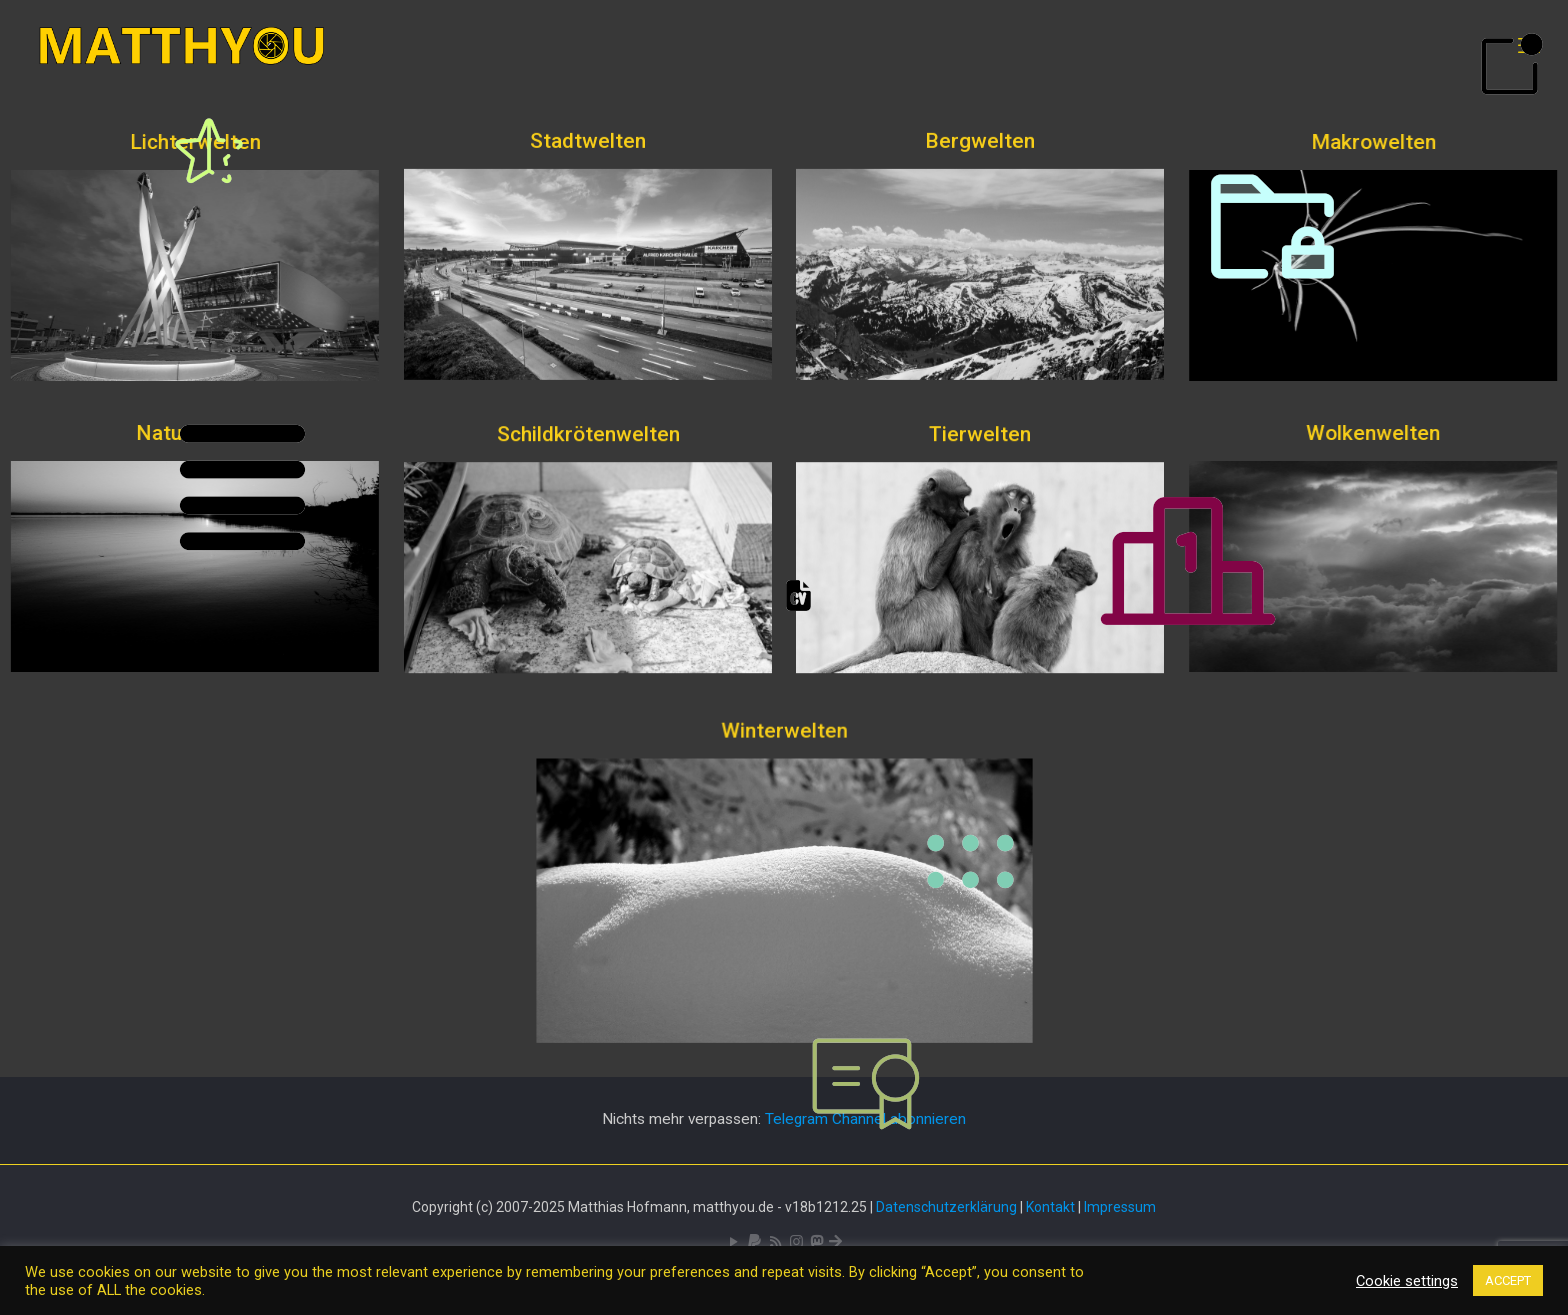 The width and height of the screenshot is (1568, 1315). Describe the element at coordinates (1188, 561) in the screenshot. I see `view leaderboard rankings` at that location.